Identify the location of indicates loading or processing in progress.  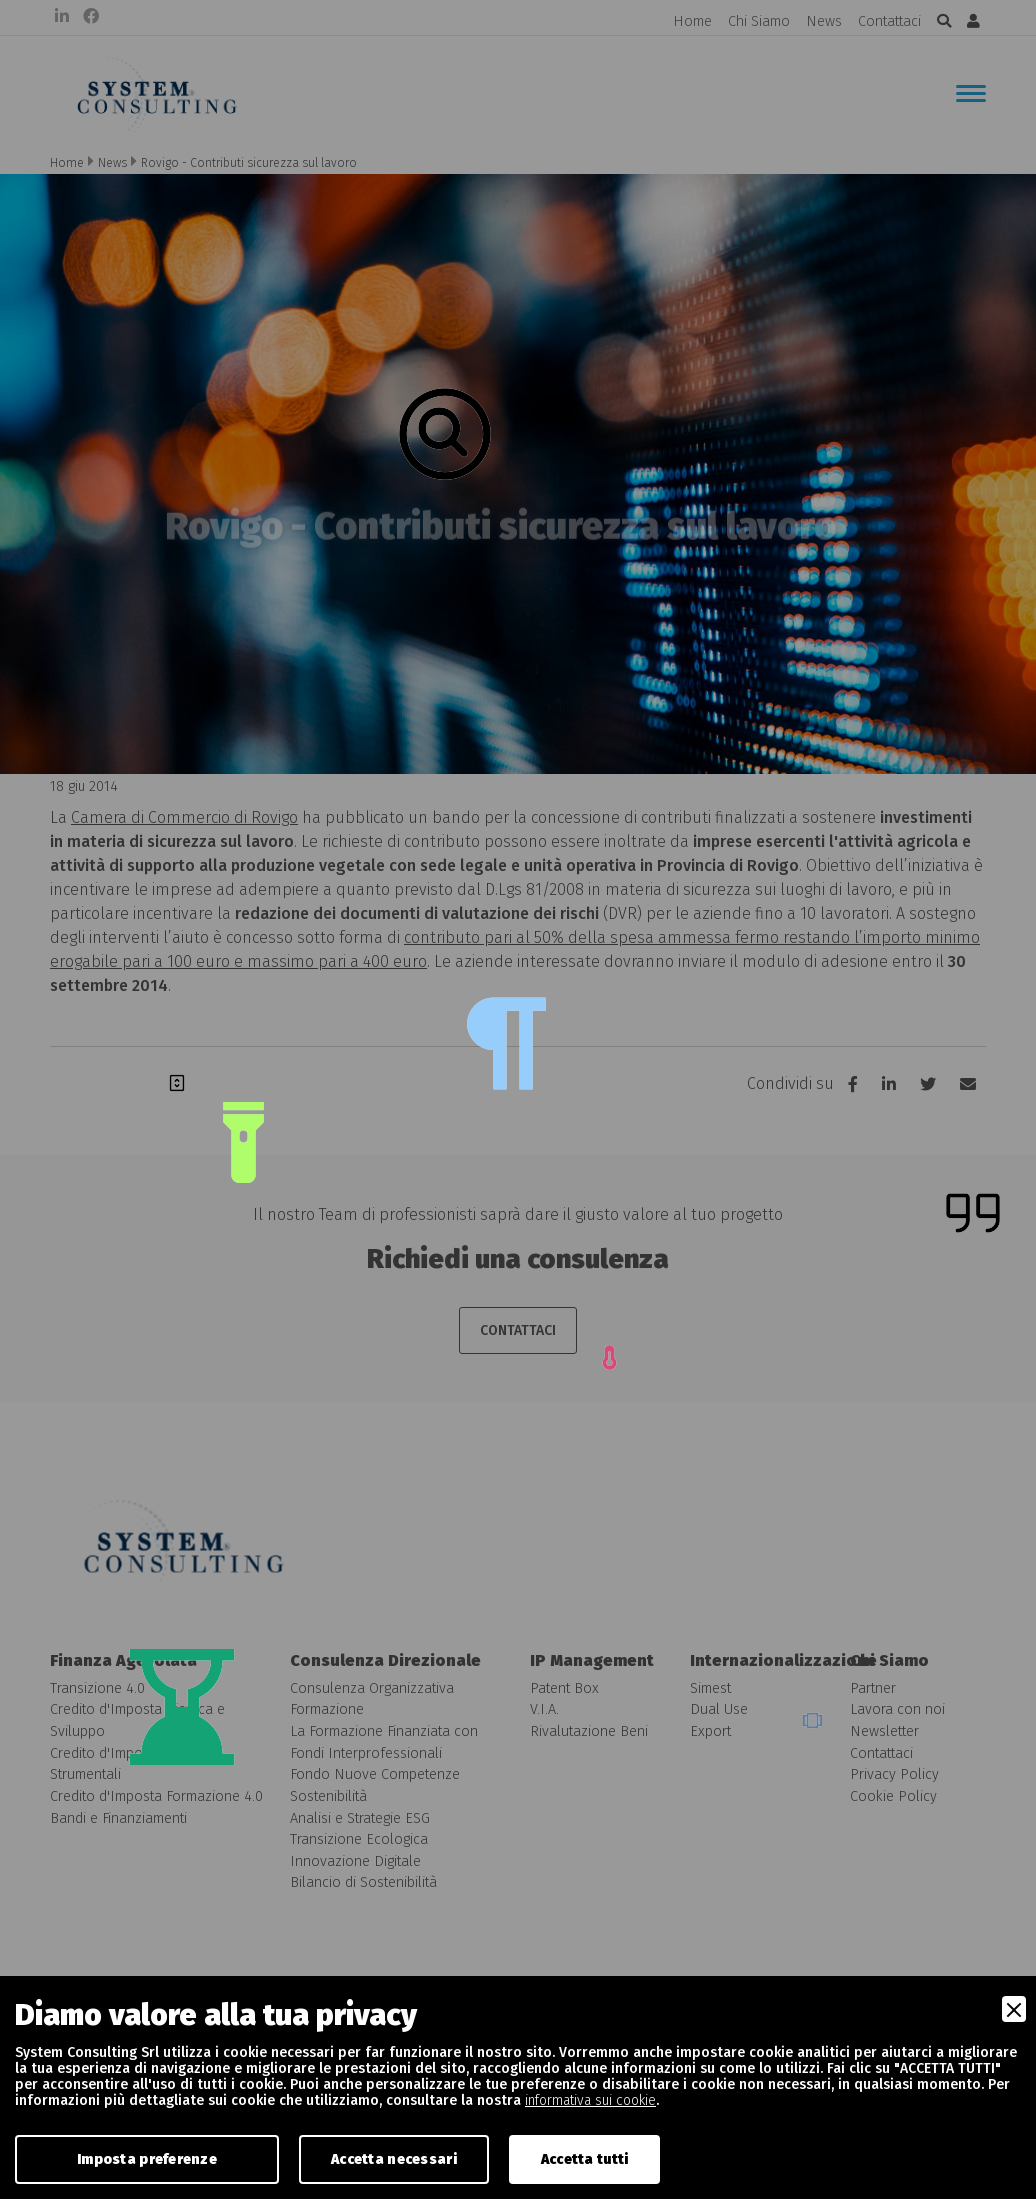
(182, 1707).